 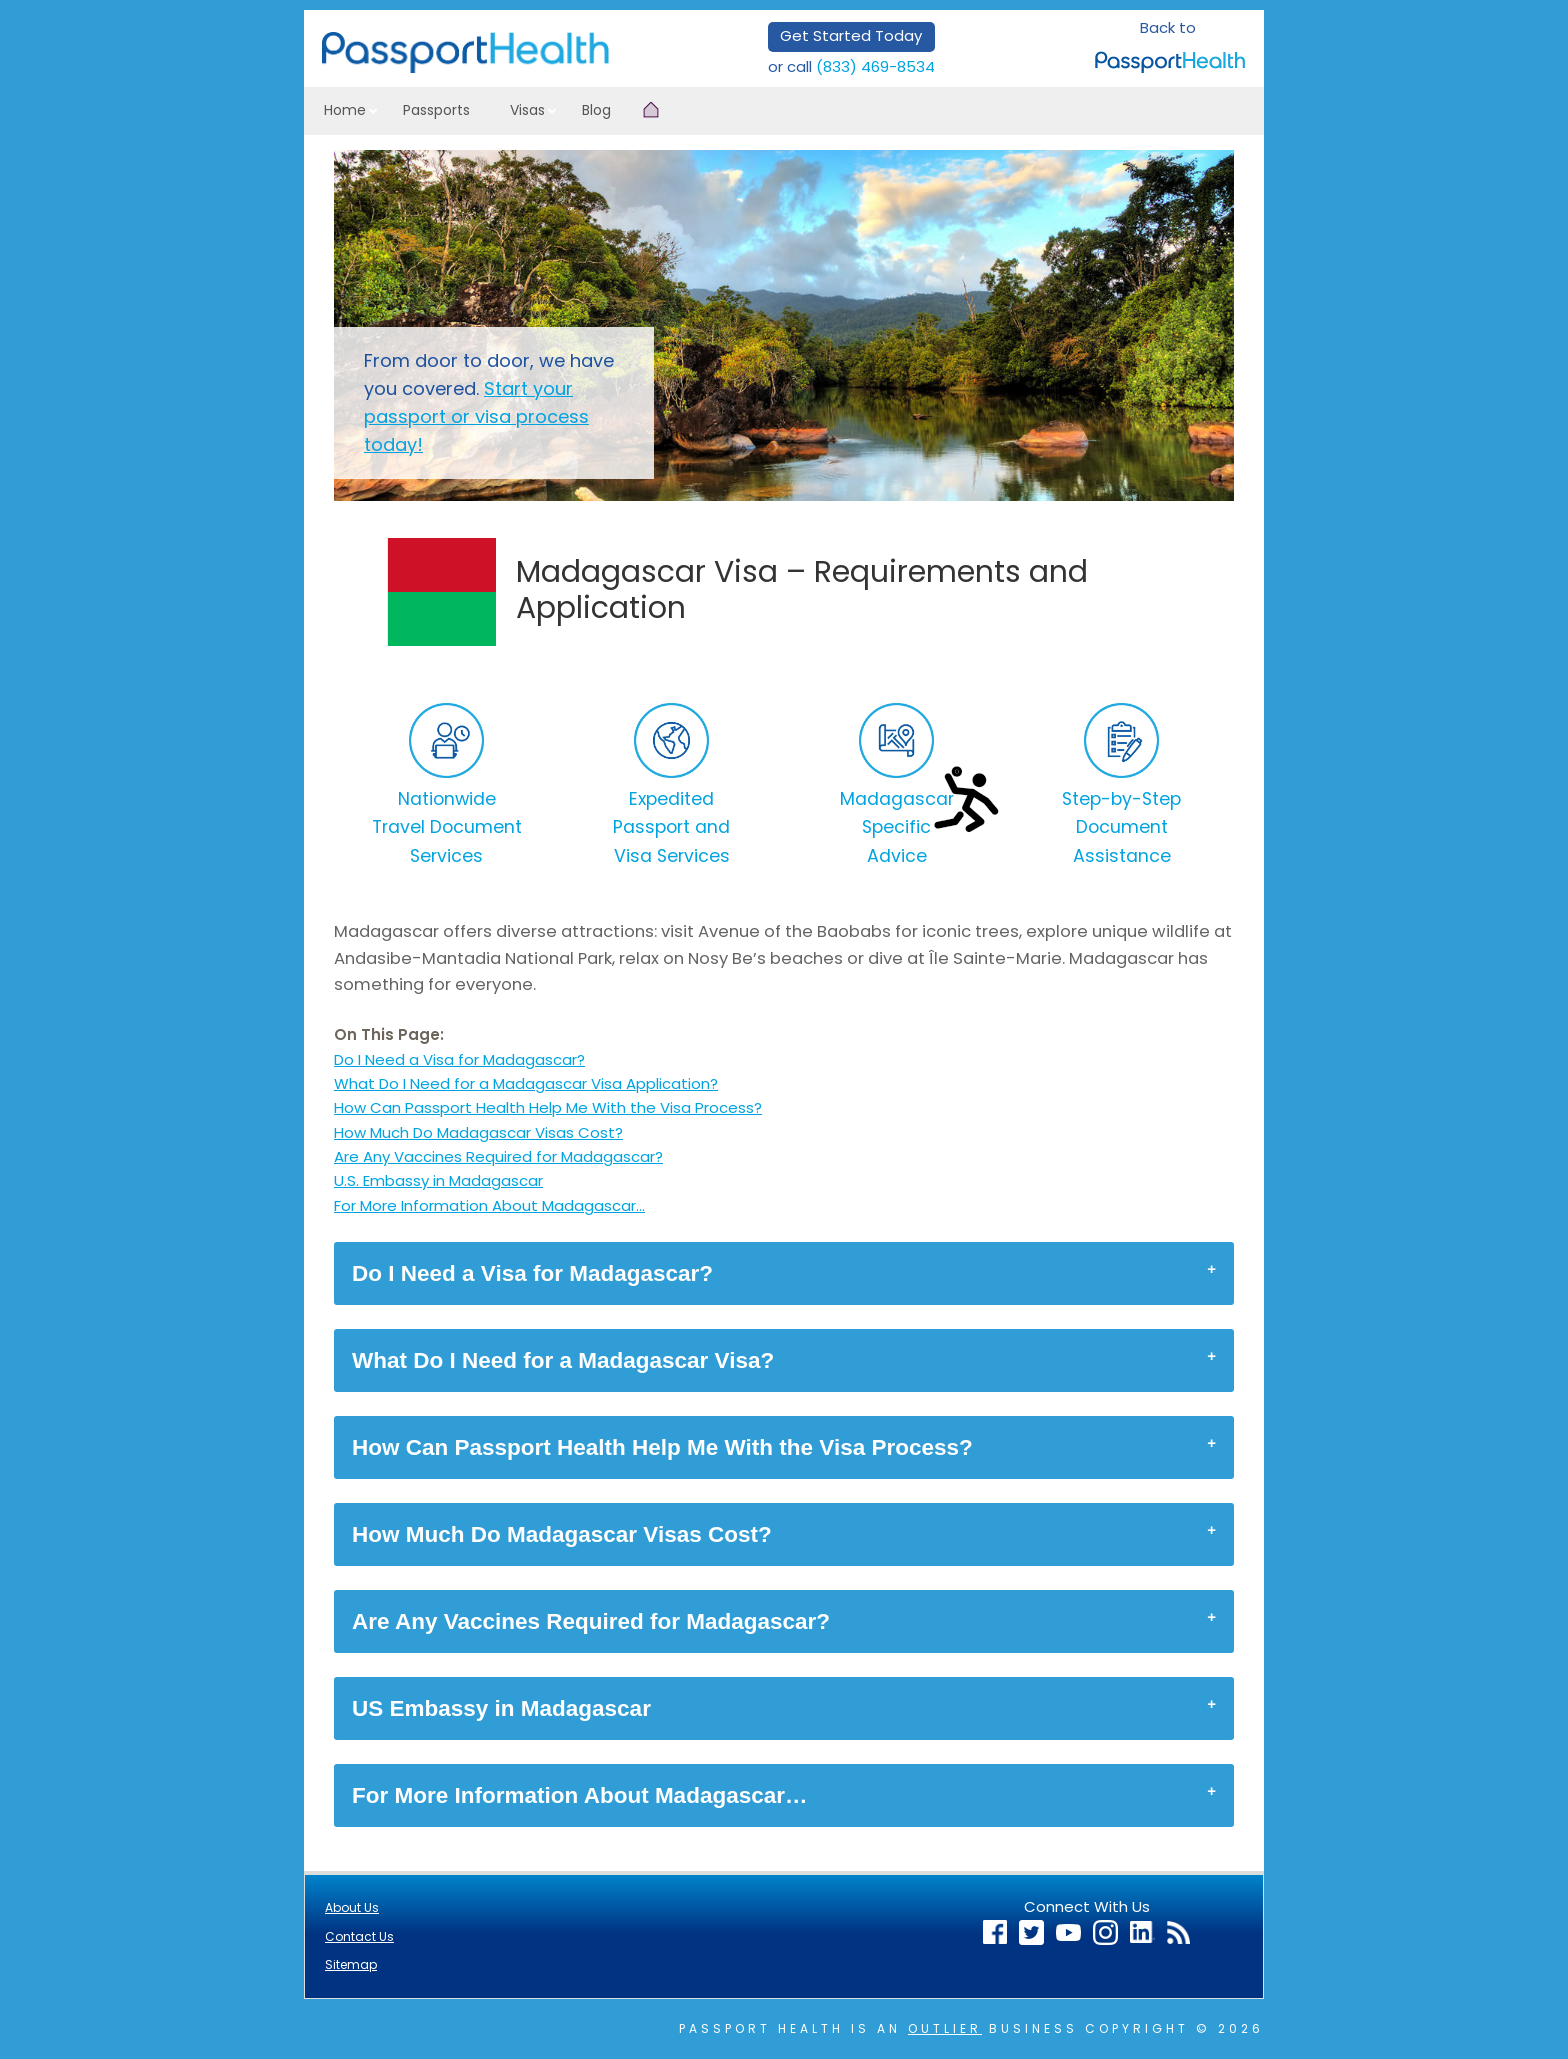 I want to click on go to home screen, so click(x=651, y=110).